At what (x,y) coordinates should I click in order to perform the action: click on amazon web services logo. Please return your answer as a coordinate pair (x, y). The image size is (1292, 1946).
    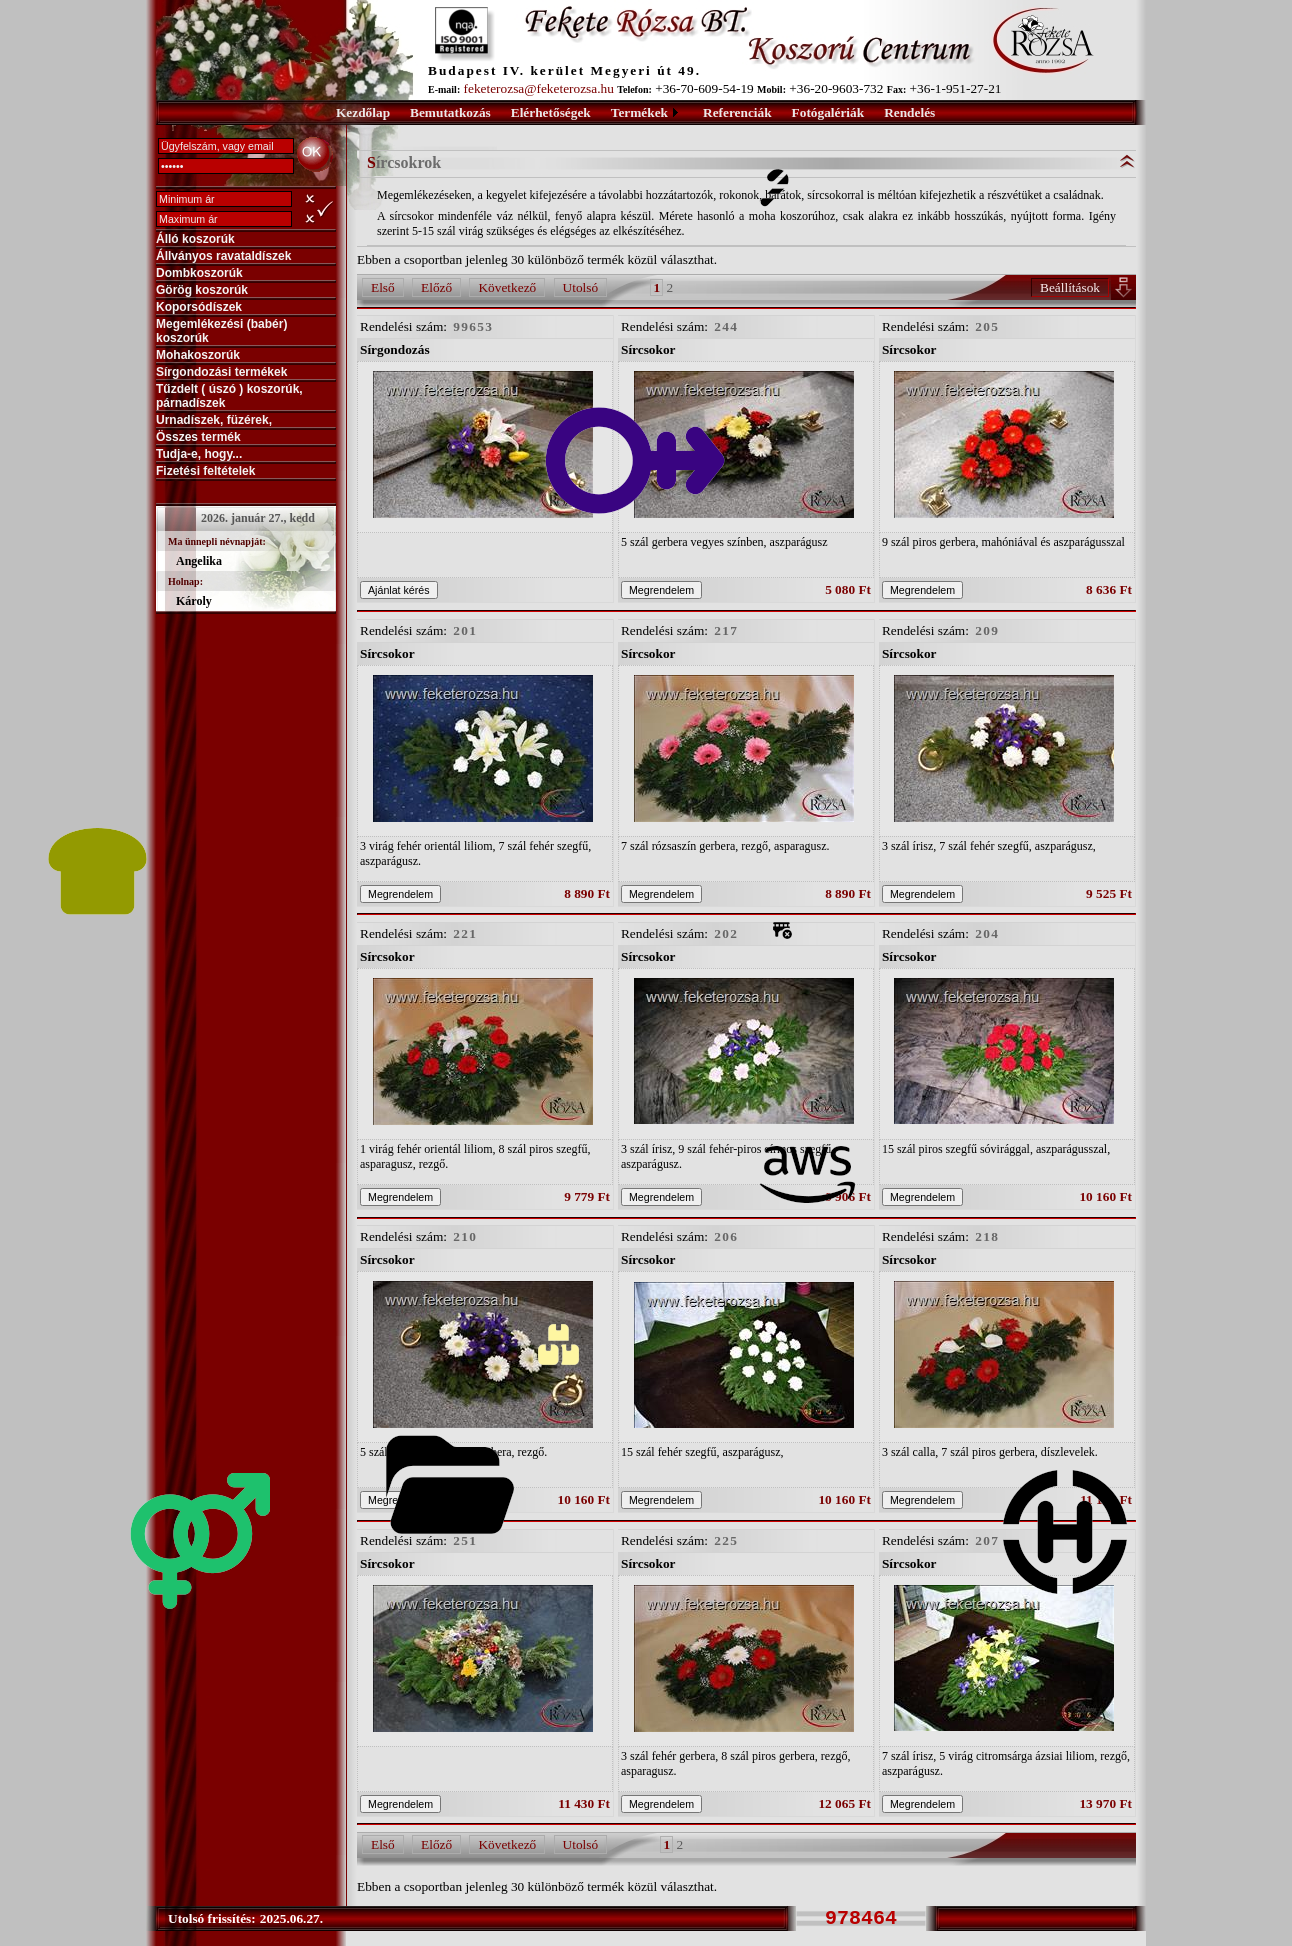
    Looking at the image, I should click on (807, 1174).